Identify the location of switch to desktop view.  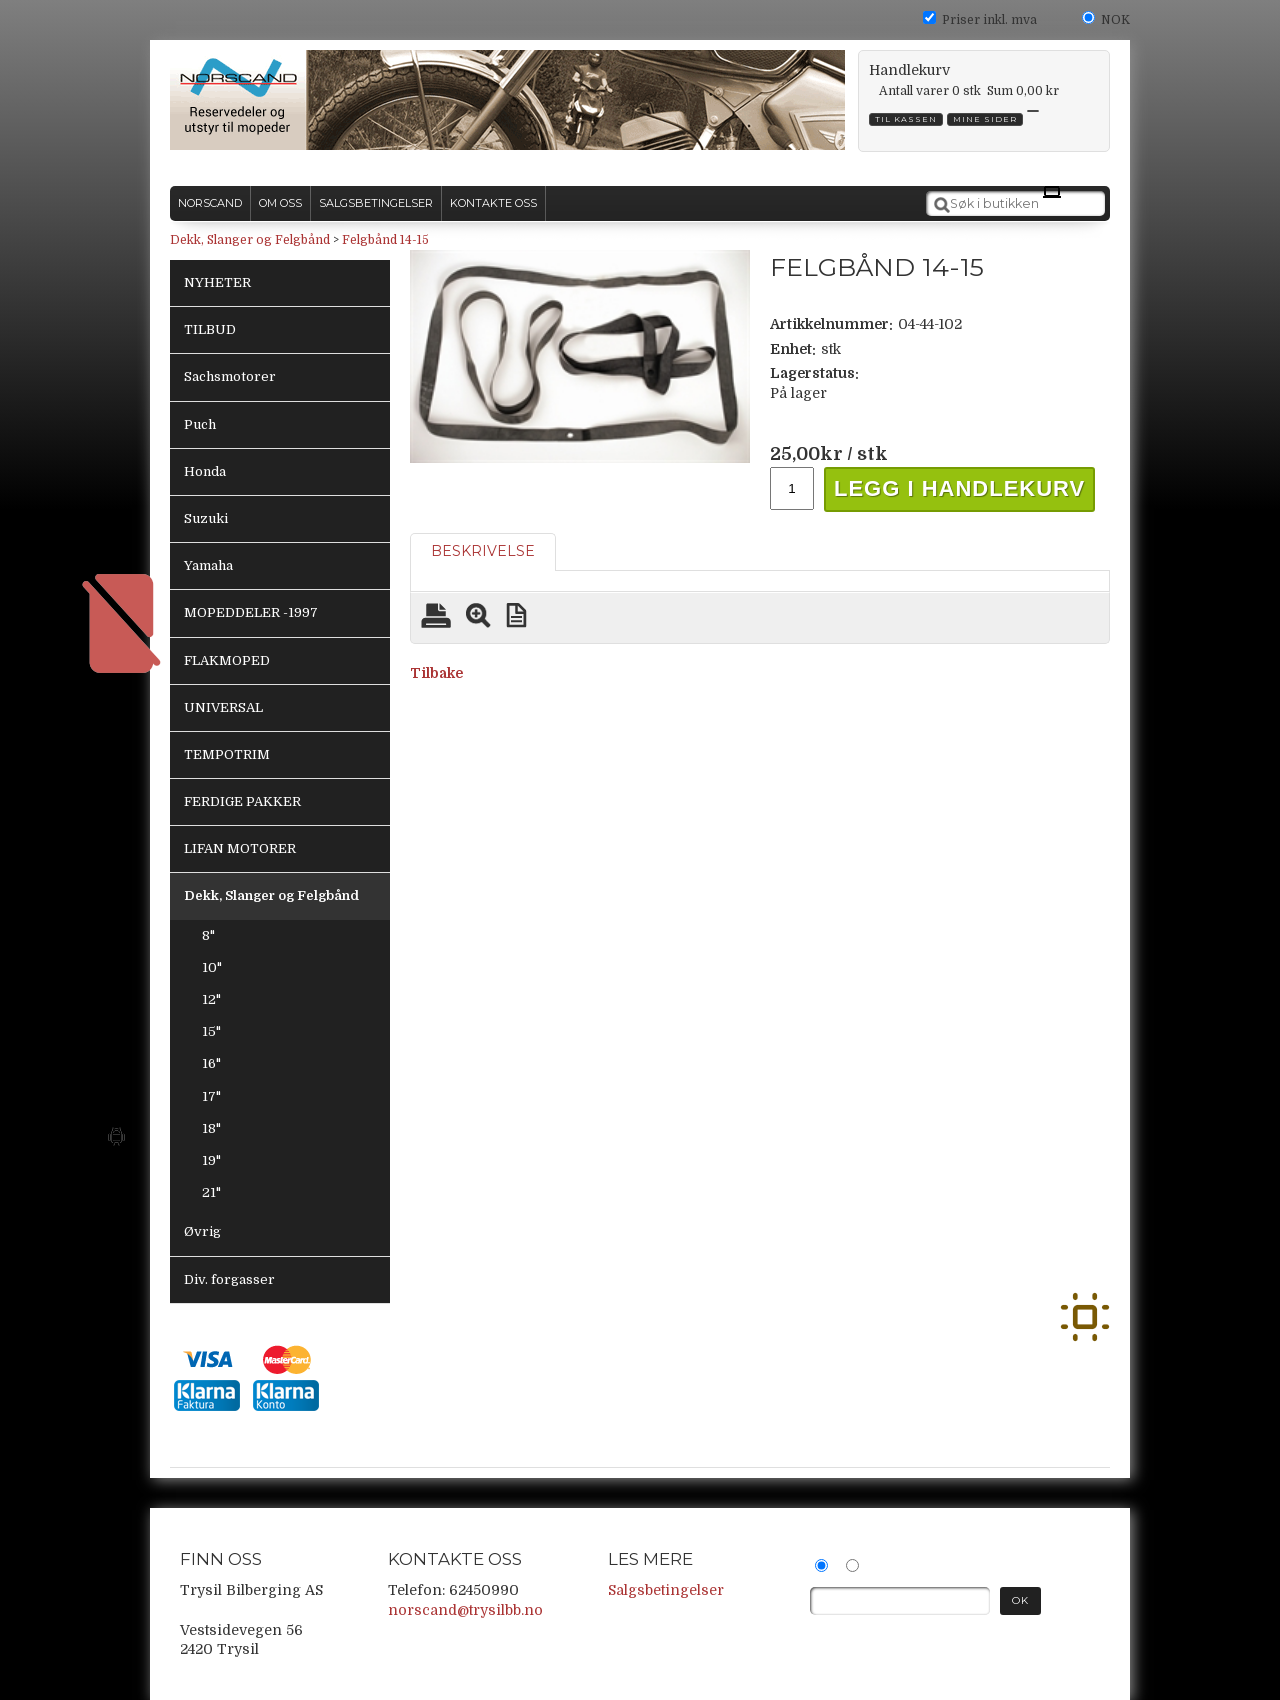
(1052, 192).